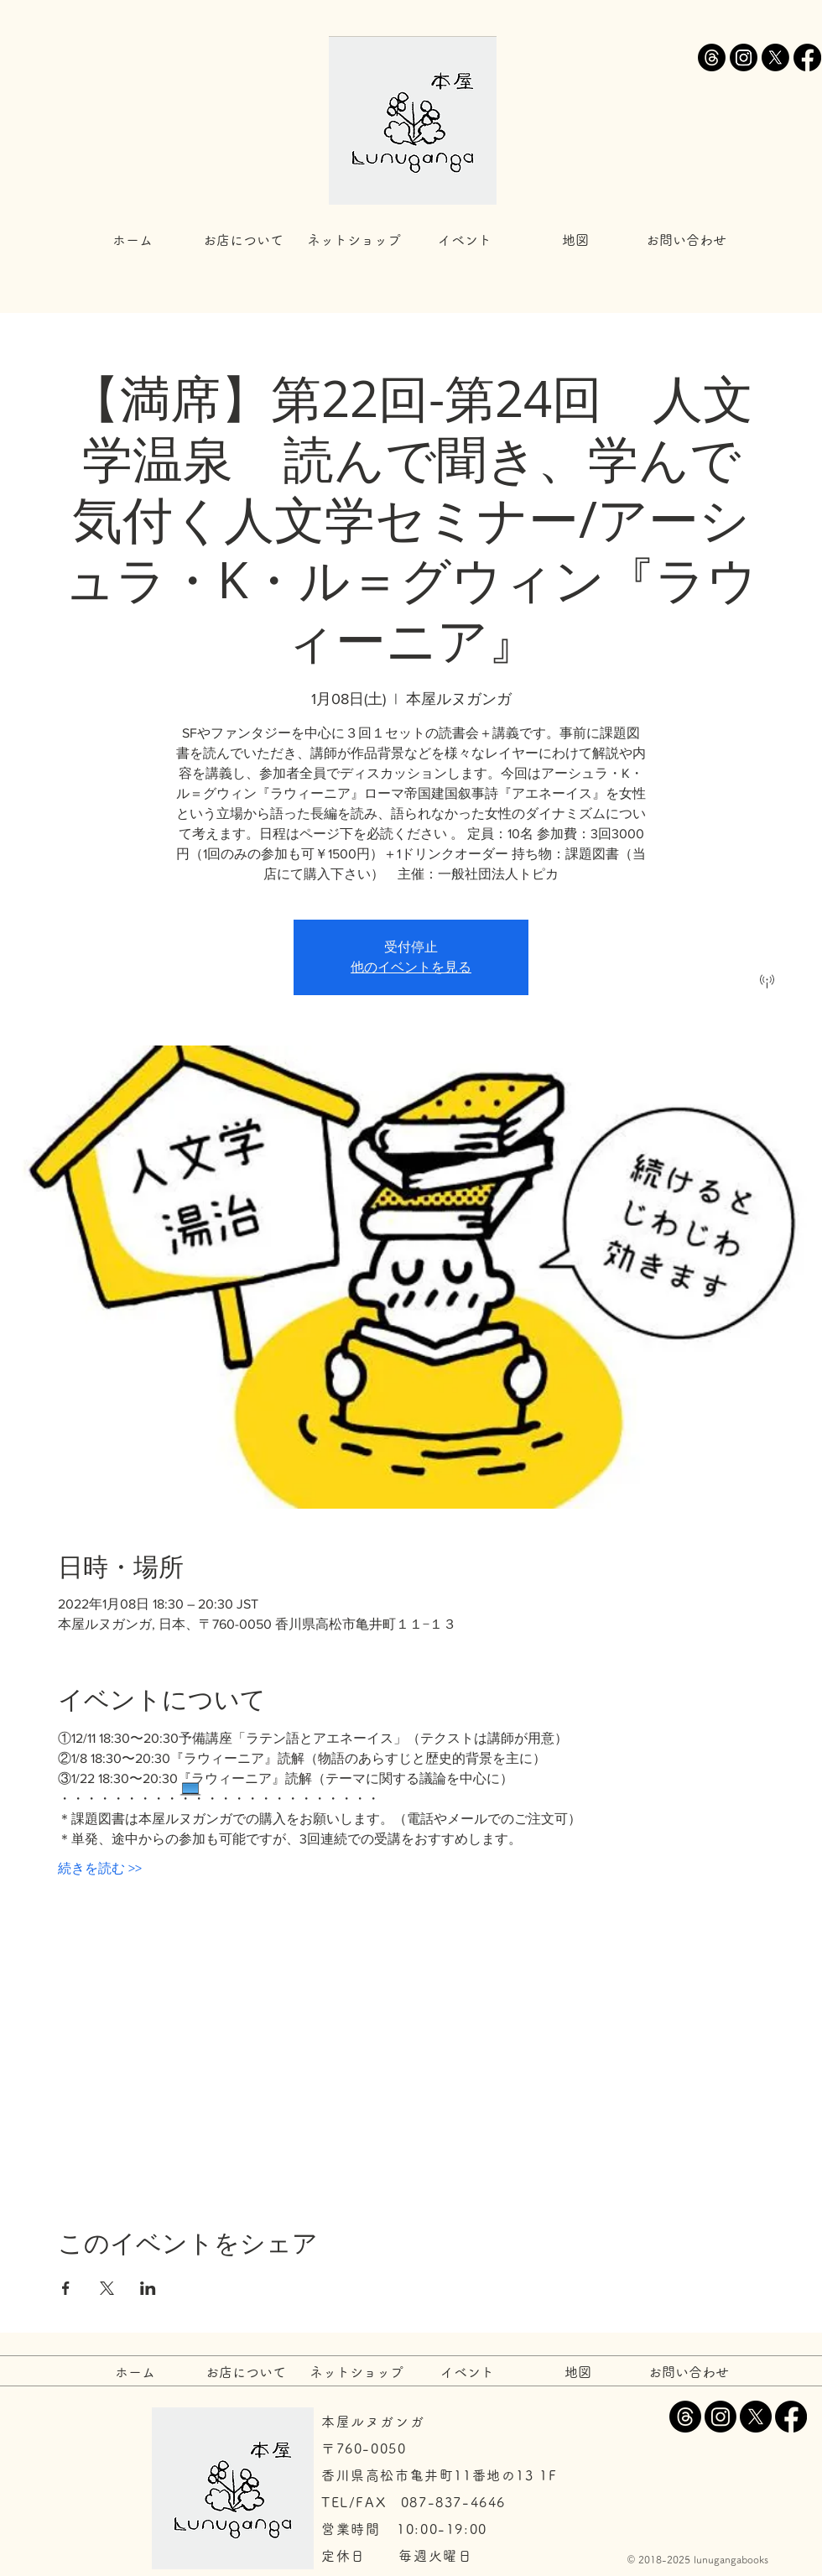 This screenshot has height=2576, width=822. What do you see at coordinates (767, 981) in the screenshot?
I see `indicates cellular network signal strength` at bounding box center [767, 981].